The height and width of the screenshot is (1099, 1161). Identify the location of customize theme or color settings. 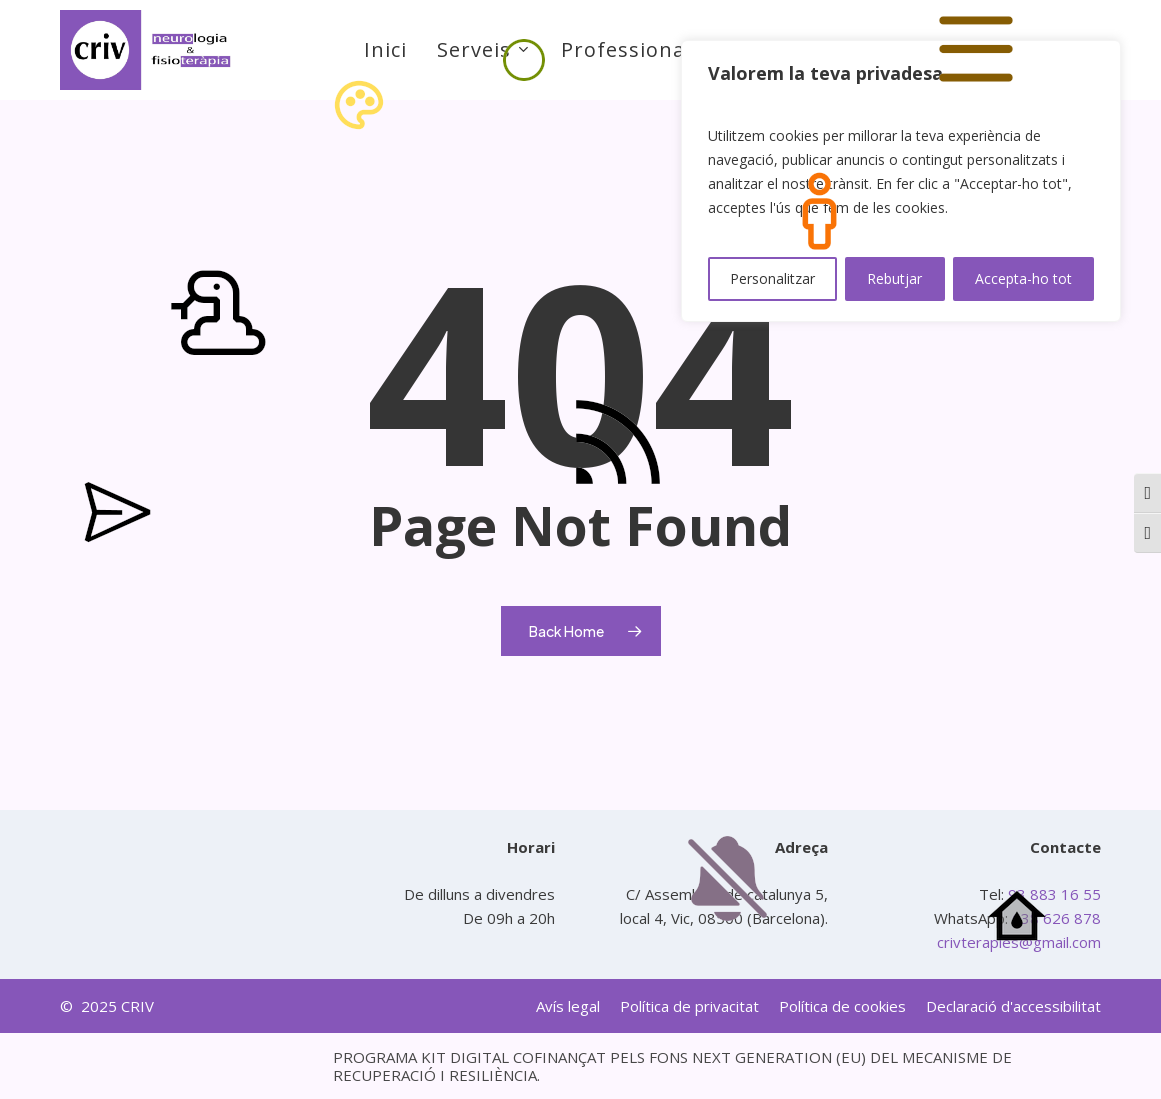
(359, 105).